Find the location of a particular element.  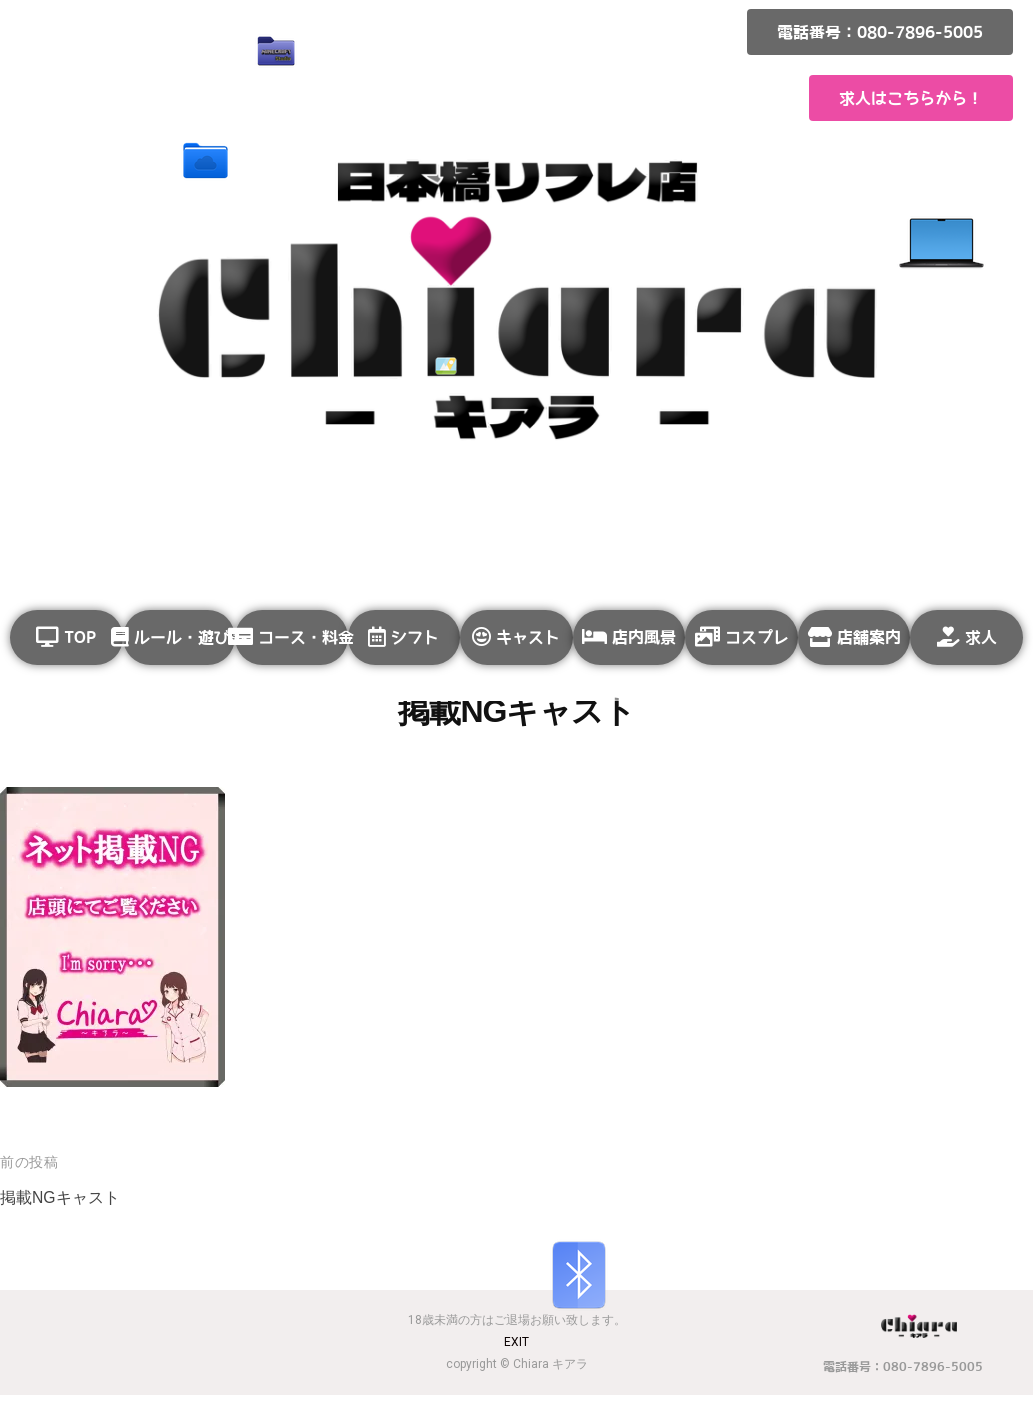

indicates bluetooth is active and connected is located at coordinates (579, 1275).